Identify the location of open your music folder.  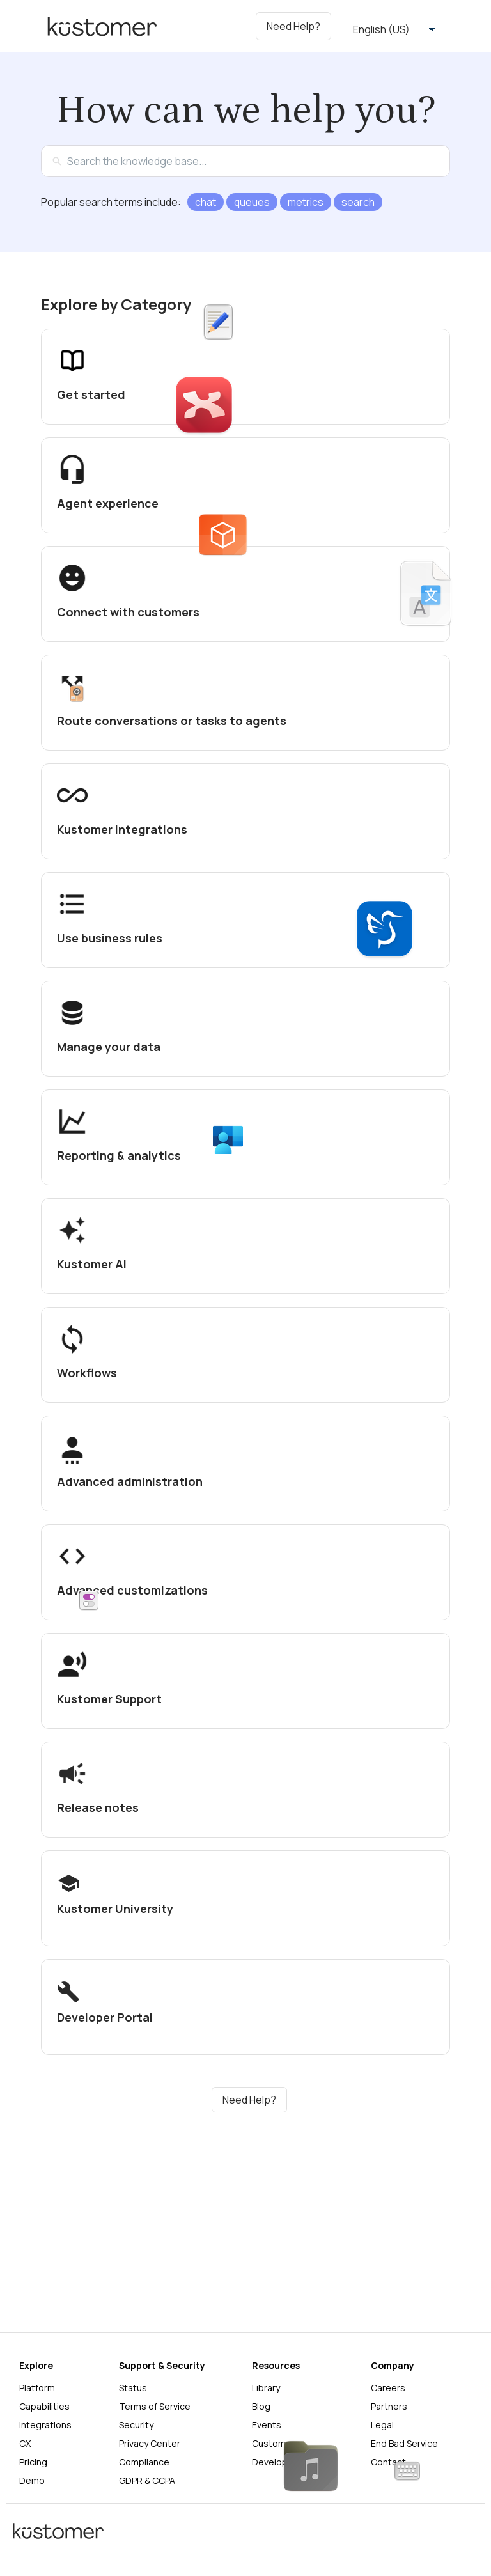
(311, 2466).